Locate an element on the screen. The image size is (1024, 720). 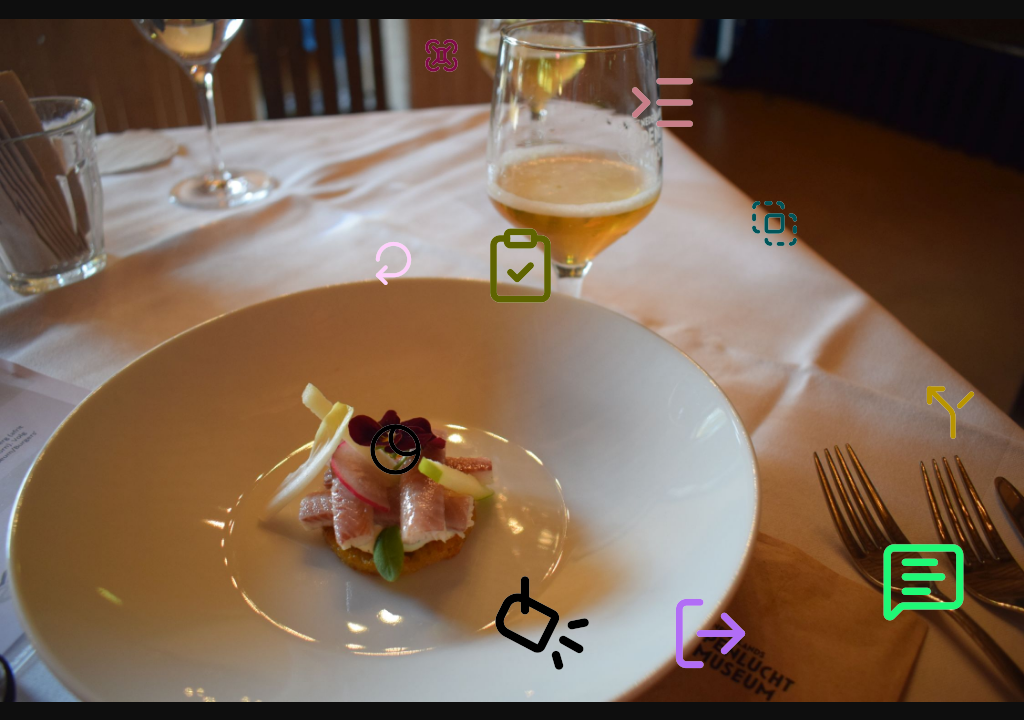
spotlight or highlight feature is located at coordinates (542, 623).